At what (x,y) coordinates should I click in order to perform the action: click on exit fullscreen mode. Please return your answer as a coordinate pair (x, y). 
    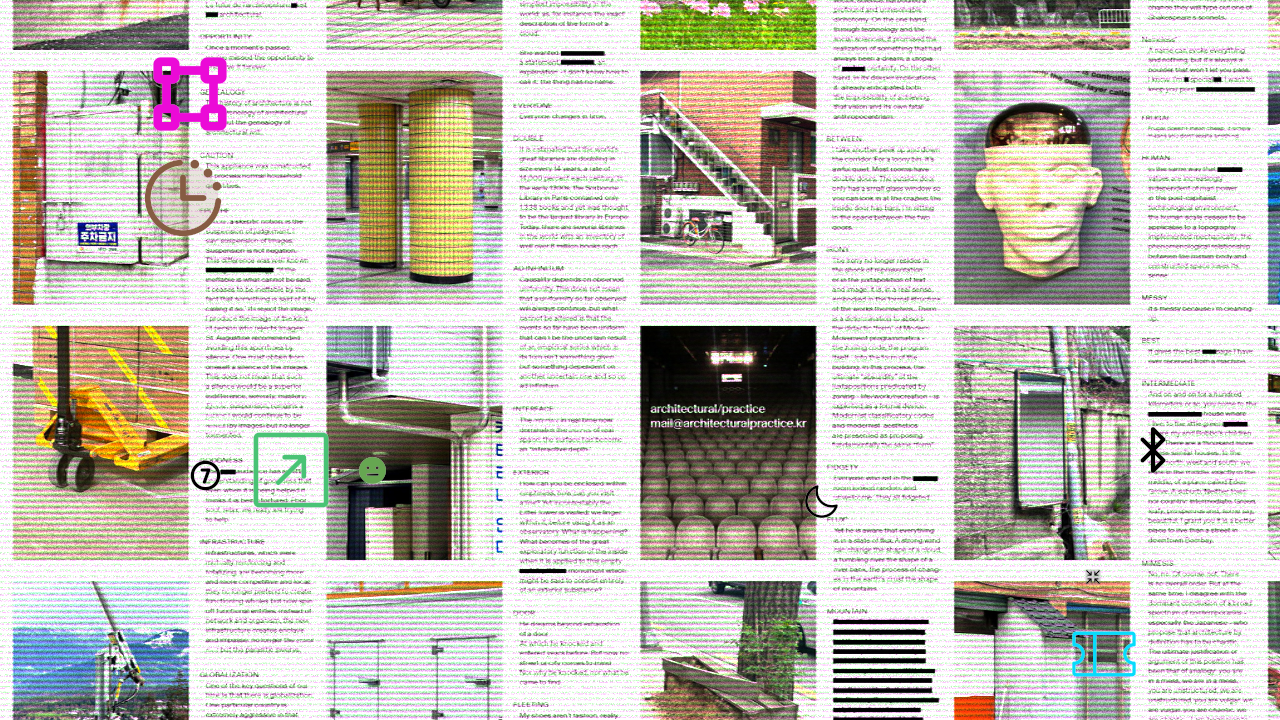
    Looking at the image, I should click on (1093, 577).